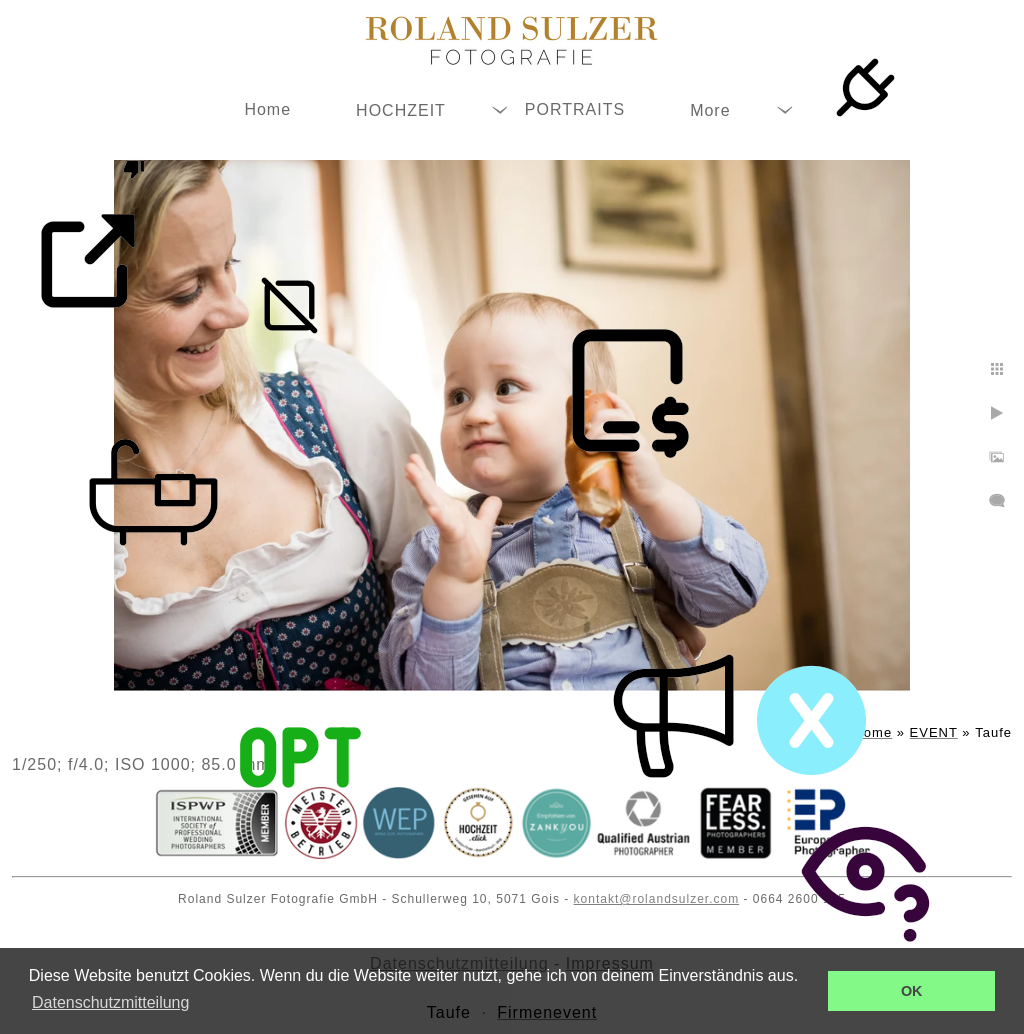 Image resolution: width=1024 pixels, height=1034 pixels. Describe the element at coordinates (300, 757) in the screenshot. I see `send an HTTP OPTIONS request` at that location.